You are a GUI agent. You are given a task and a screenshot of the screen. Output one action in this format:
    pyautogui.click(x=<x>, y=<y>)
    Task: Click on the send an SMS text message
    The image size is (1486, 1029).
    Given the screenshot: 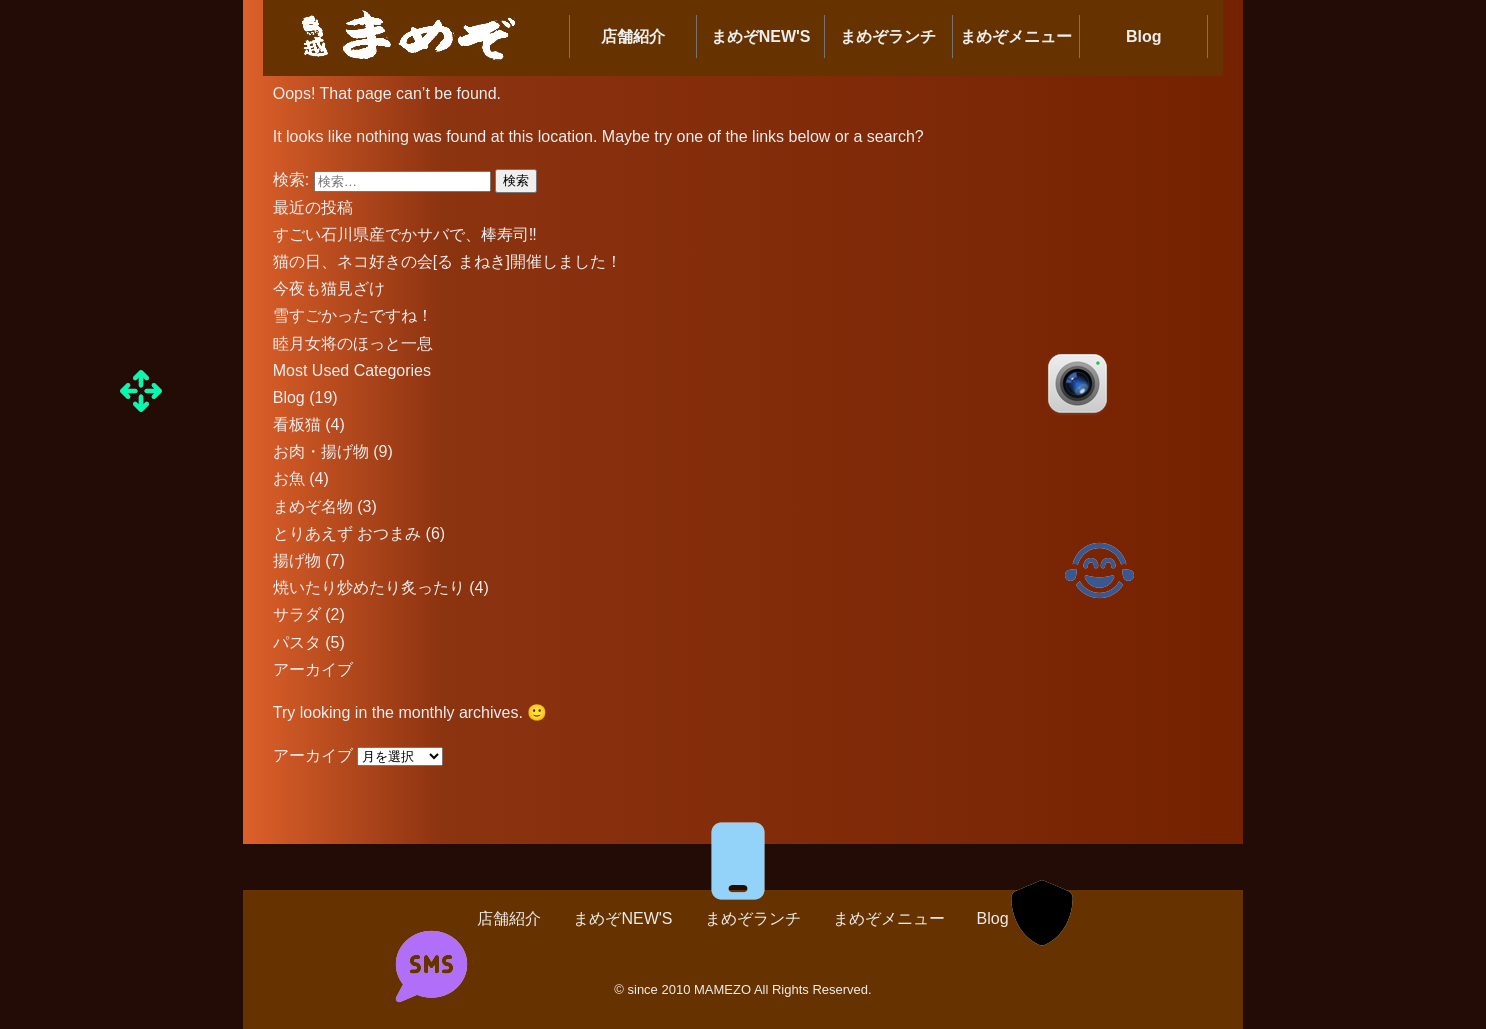 What is the action you would take?
    pyautogui.click(x=431, y=966)
    